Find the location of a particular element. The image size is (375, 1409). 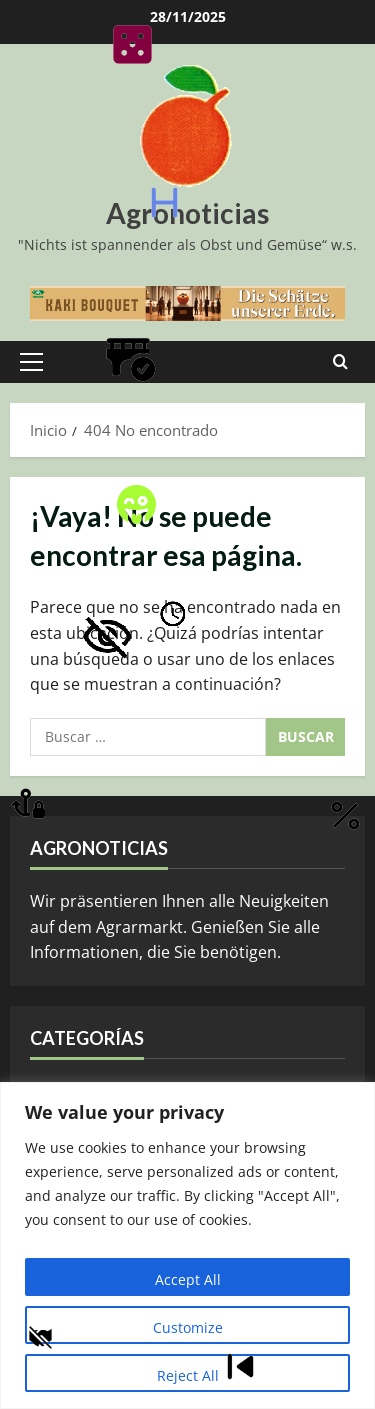

hide password or sensitive content is located at coordinates (107, 637).